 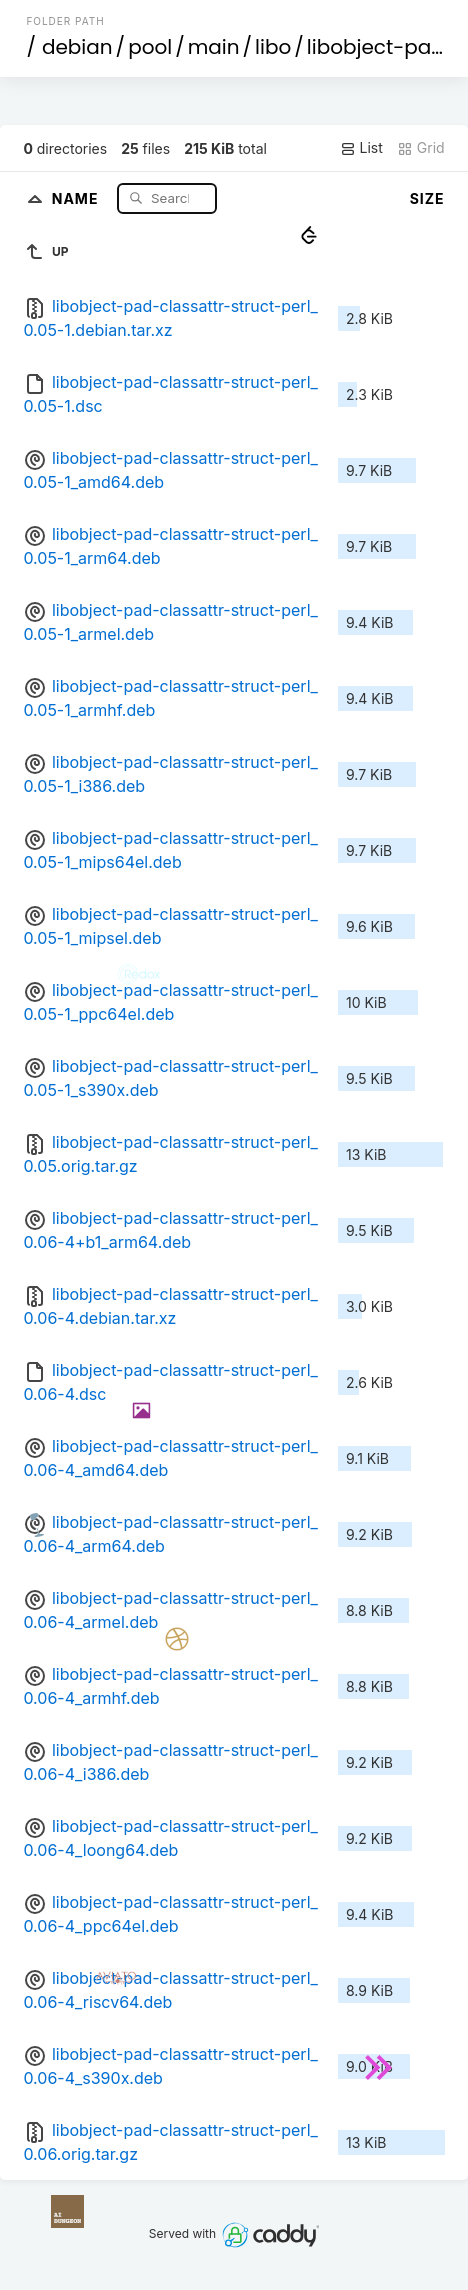 I want to click on open leetcode app or website, so click(x=309, y=235).